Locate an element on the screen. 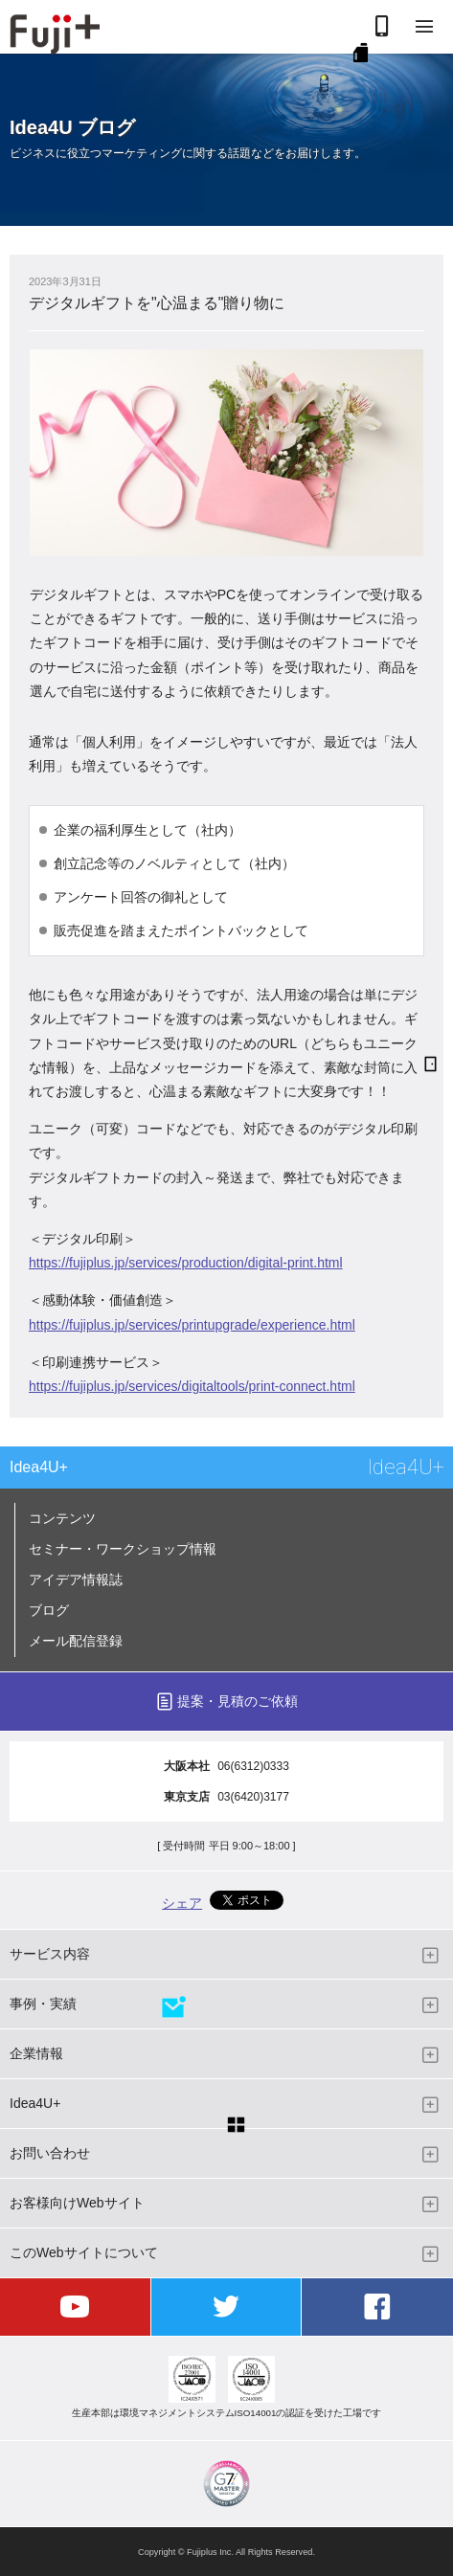 This screenshot has width=453, height=2576. indicates unread mail or messages is located at coordinates (172, 2007).